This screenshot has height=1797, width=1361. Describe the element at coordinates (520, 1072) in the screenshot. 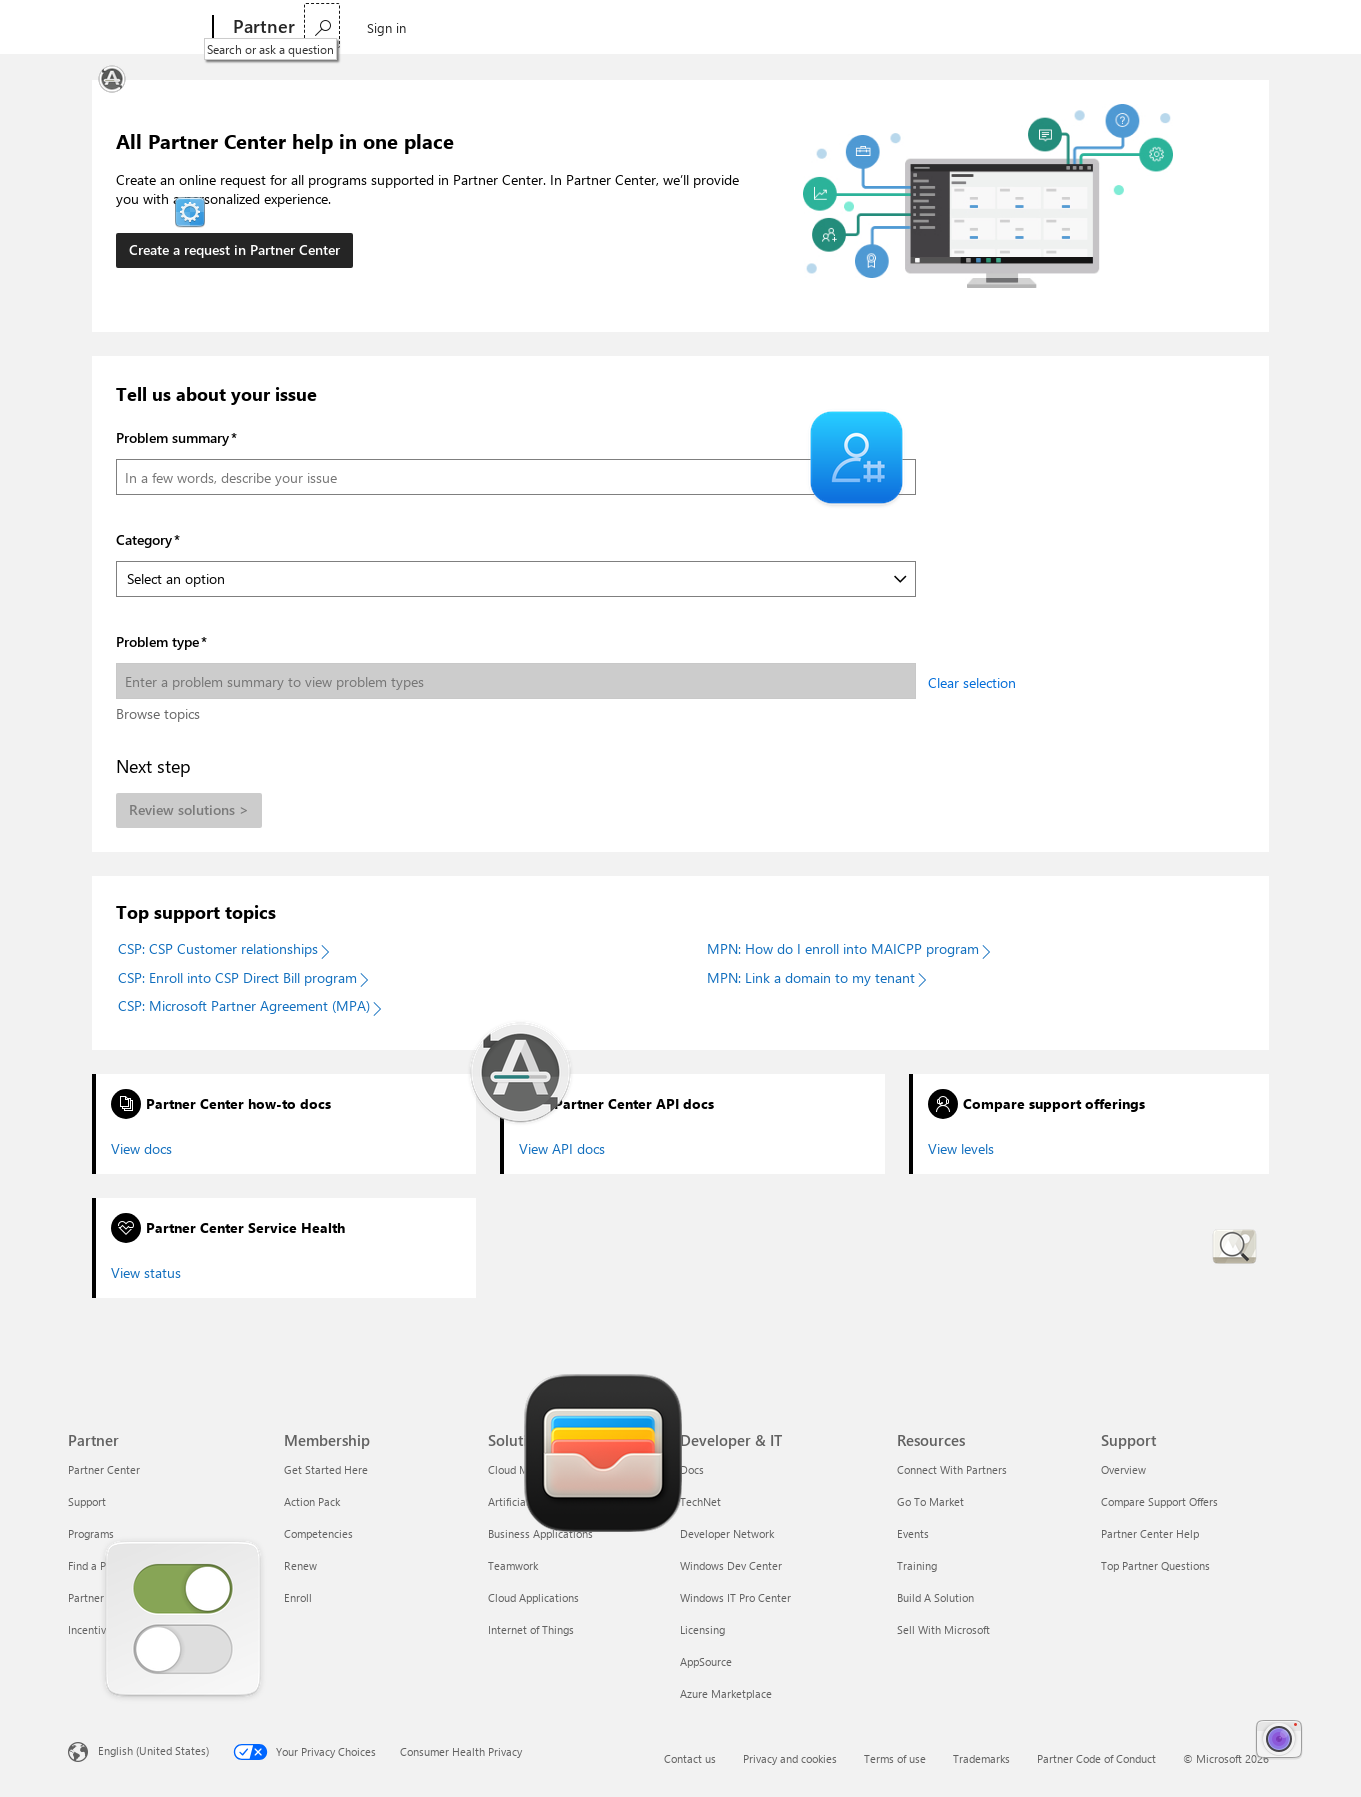

I see `open the software update manager` at that location.